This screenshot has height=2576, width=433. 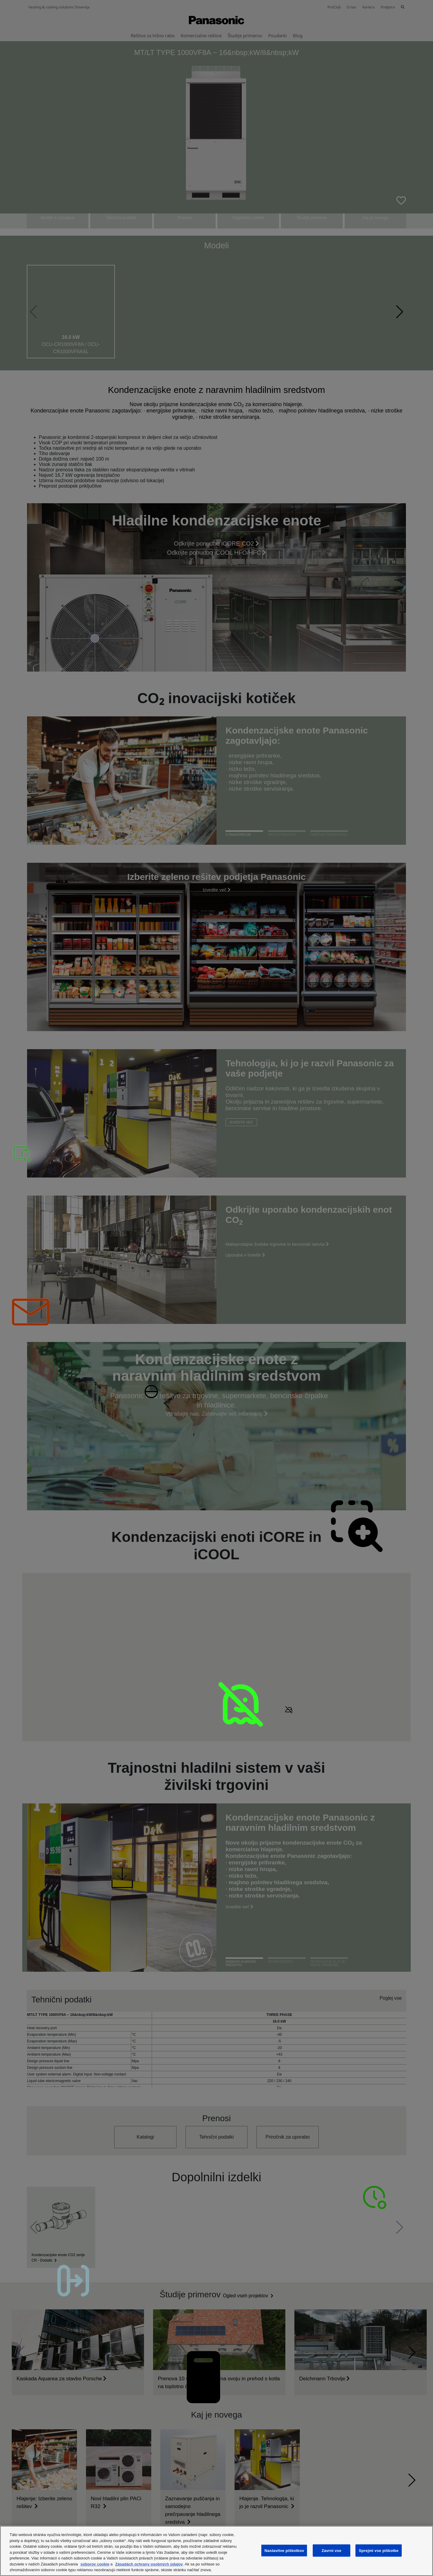 I want to click on download a file, so click(x=122, y=1878).